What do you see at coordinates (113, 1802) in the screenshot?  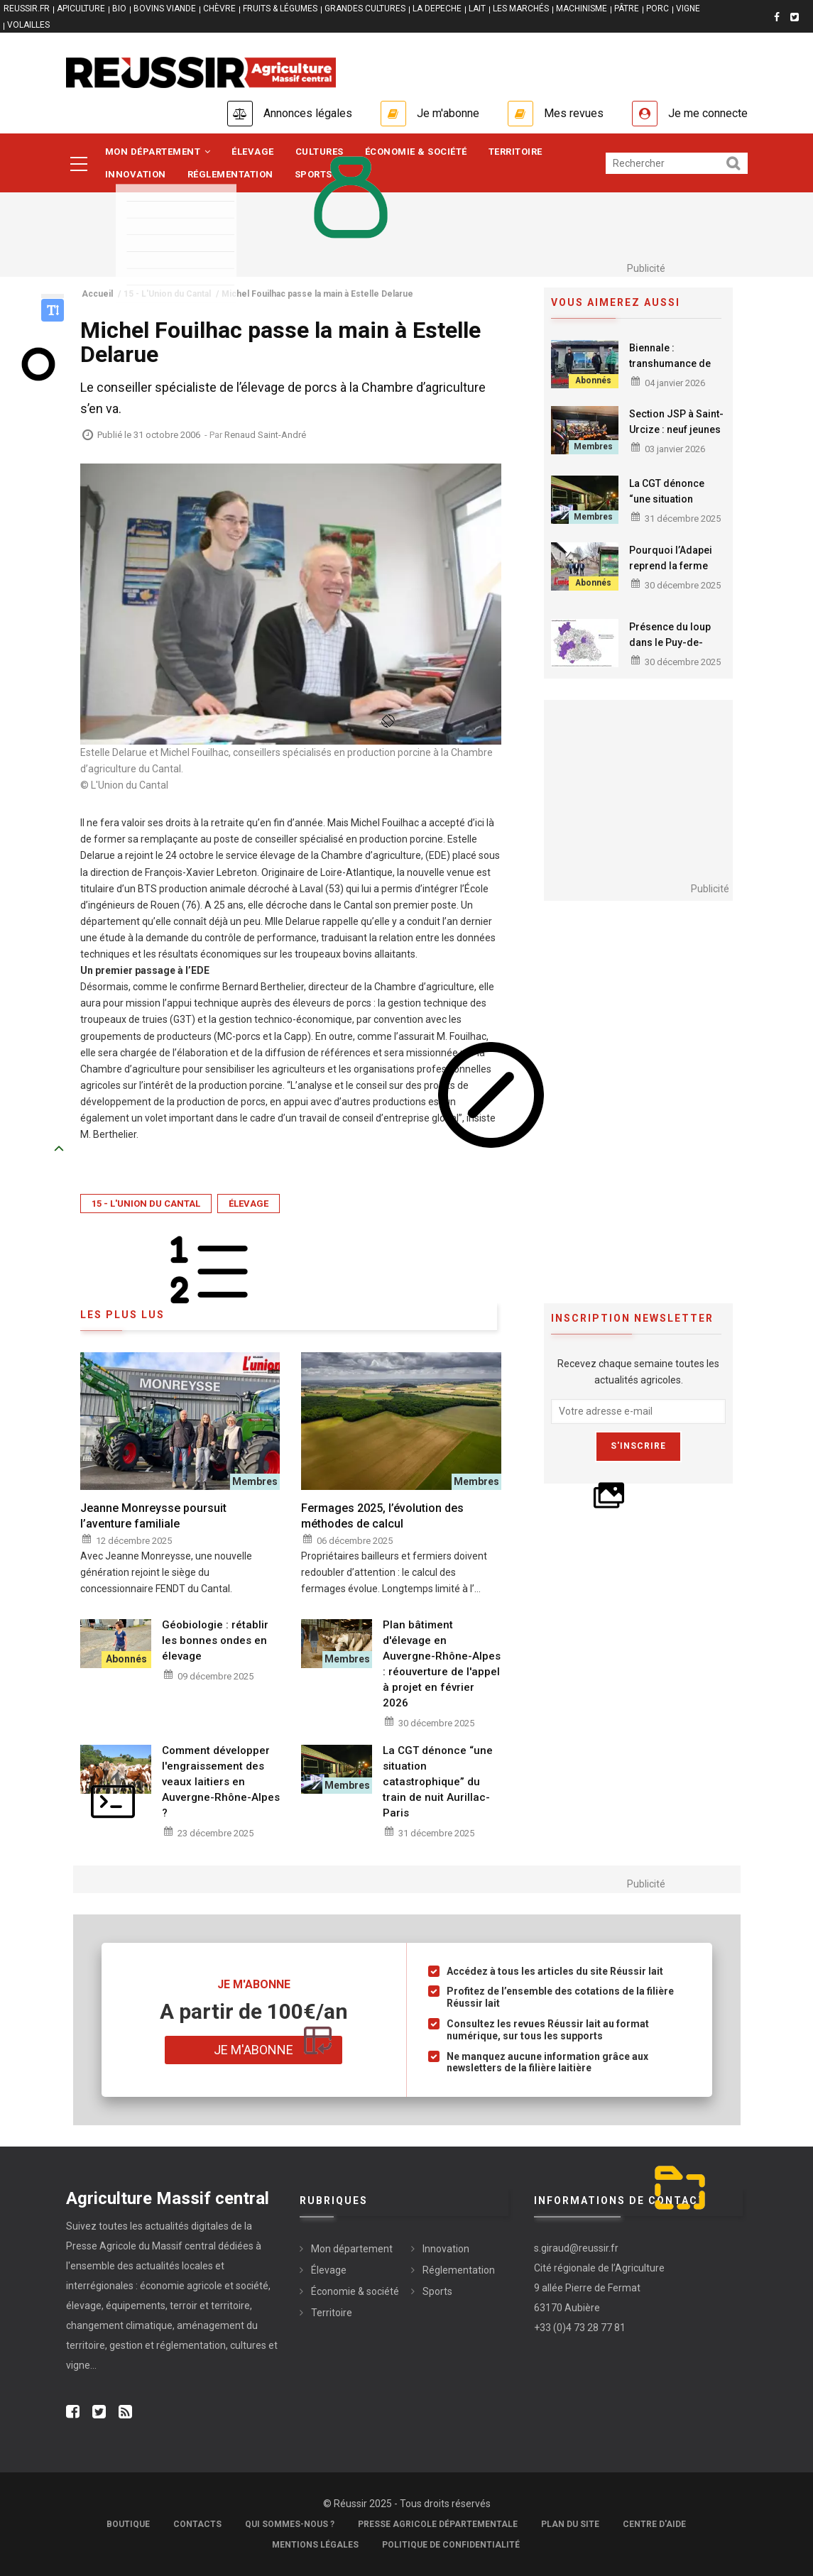 I see `open command line terminal` at bounding box center [113, 1802].